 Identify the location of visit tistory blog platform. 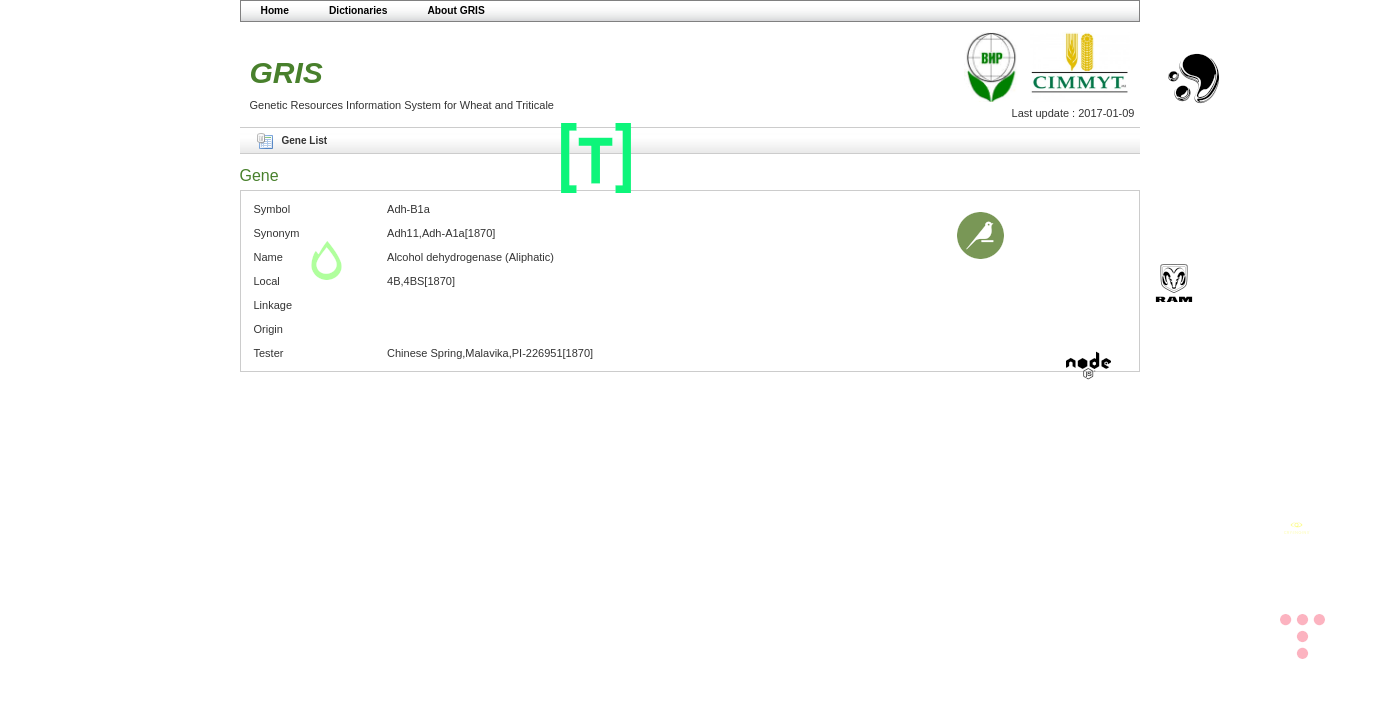
(1302, 636).